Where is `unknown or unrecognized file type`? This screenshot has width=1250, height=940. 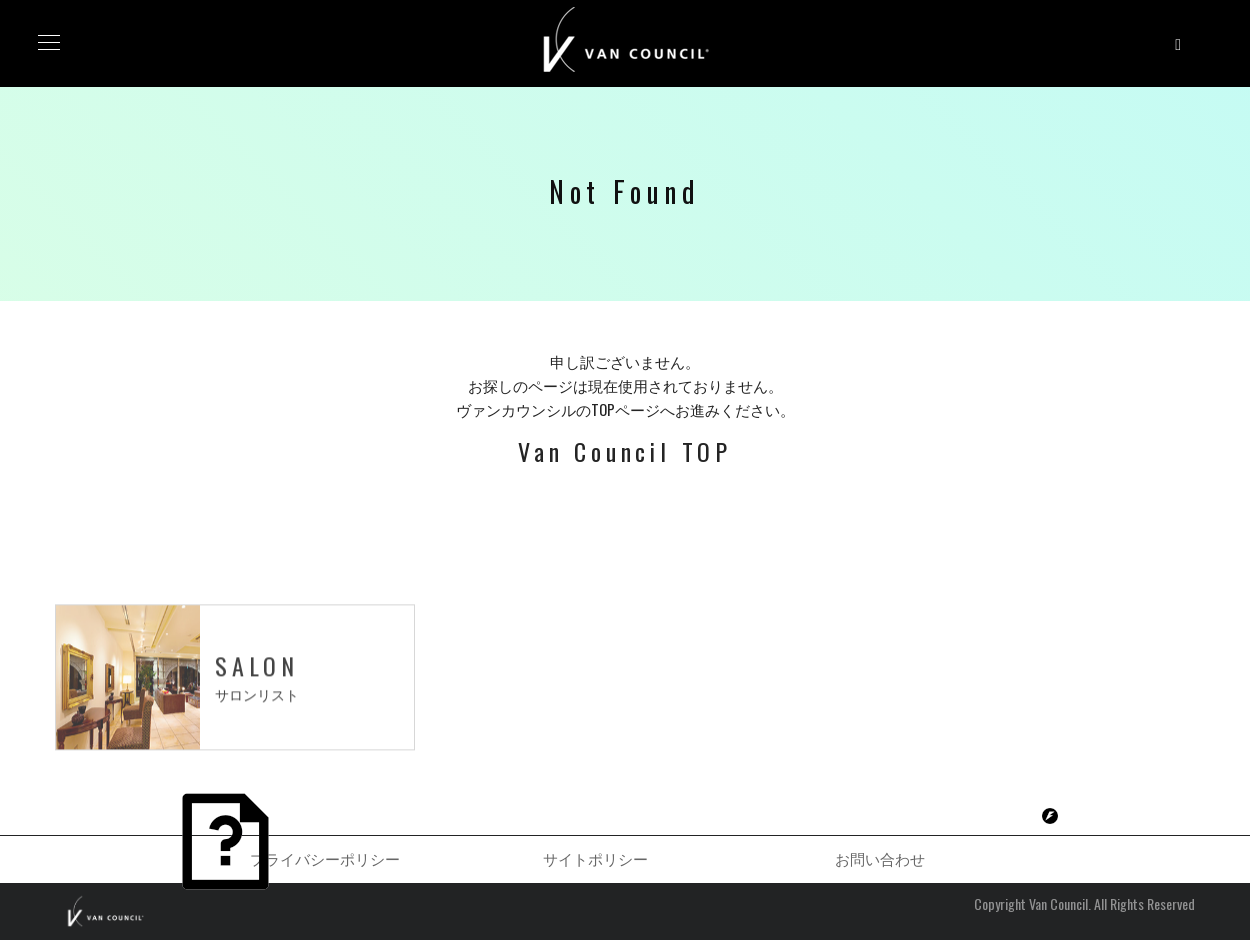
unknown or unrecognized file type is located at coordinates (225, 841).